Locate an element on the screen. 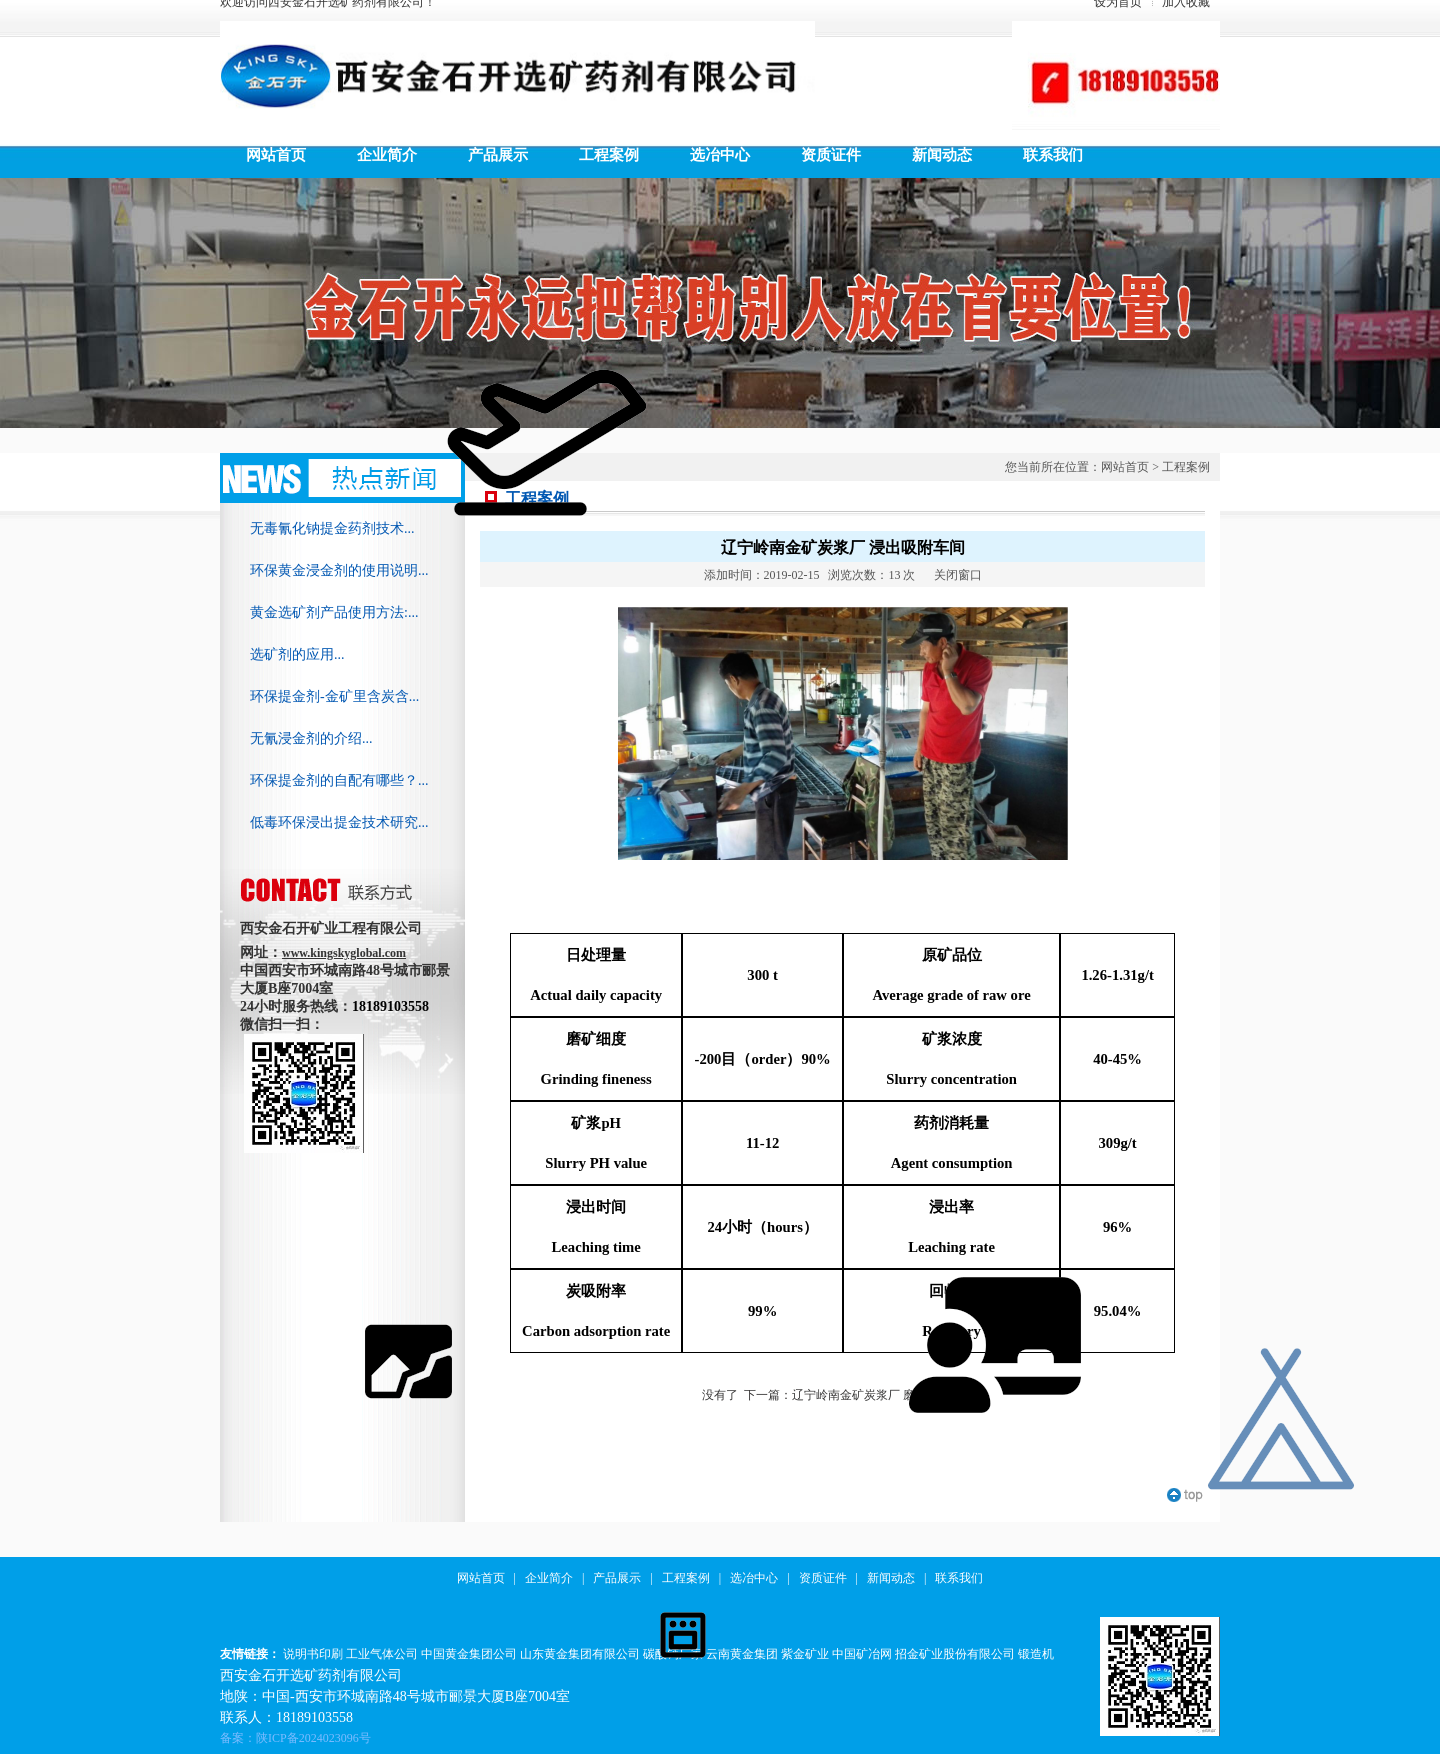 This screenshot has height=1754, width=1440. access oven or cooking appliance controls is located at coordinates (683, 1635).